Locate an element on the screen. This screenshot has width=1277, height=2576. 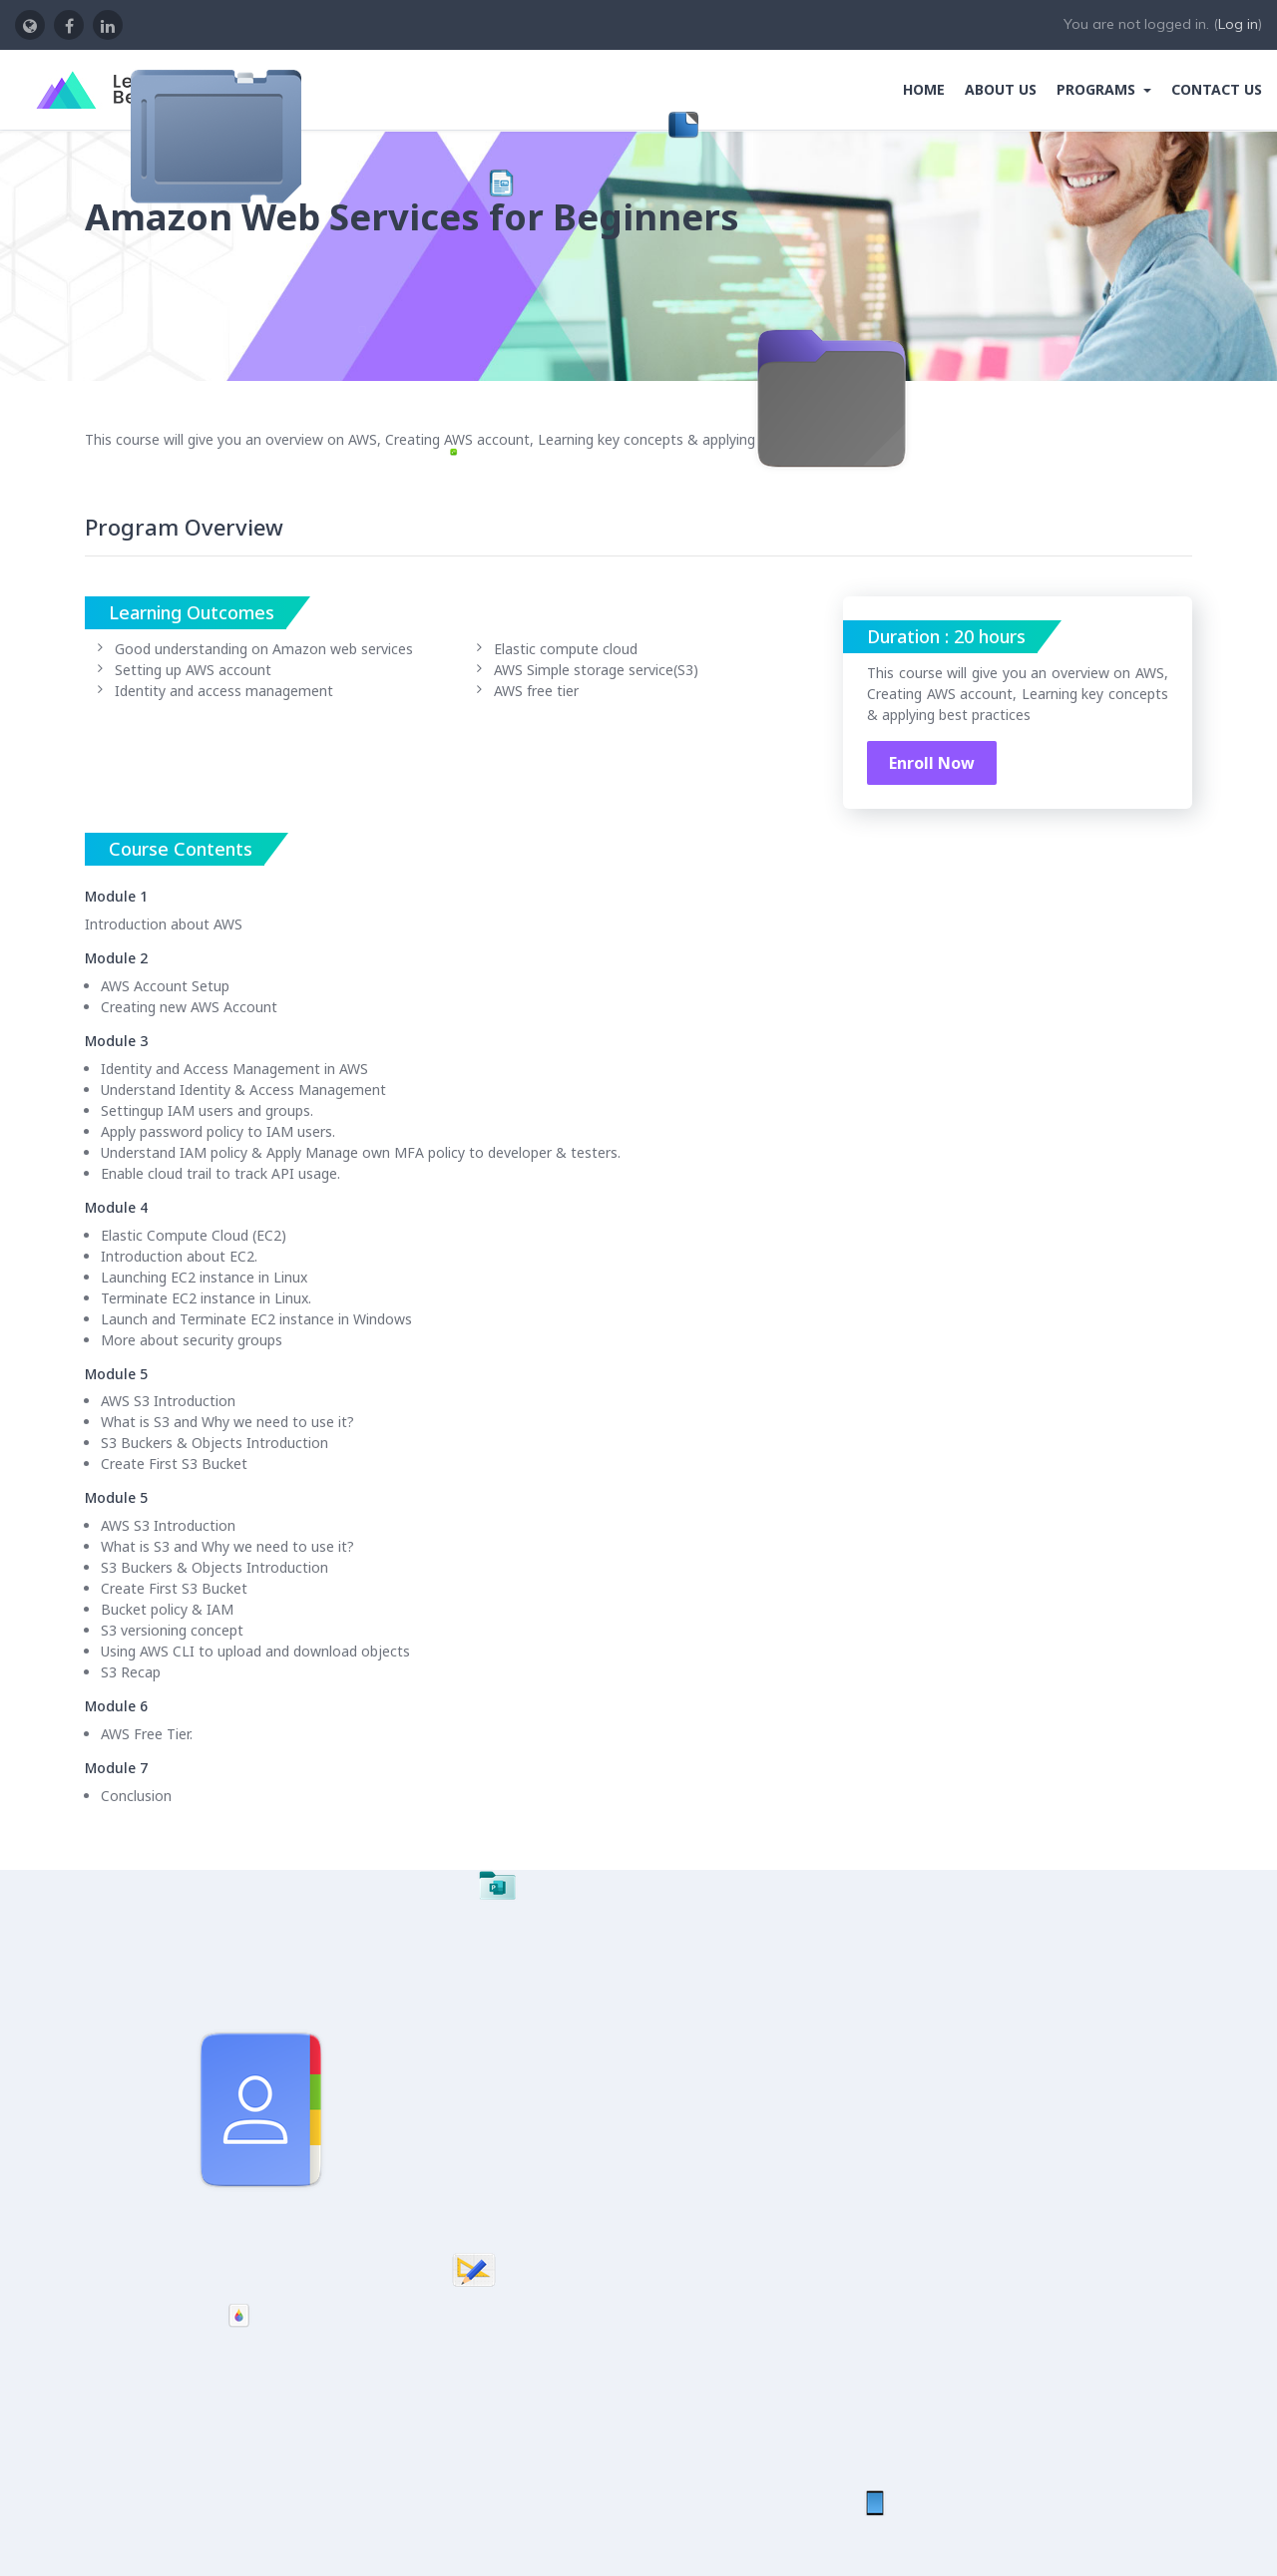
access system accessories and utility applications is located at coordinates (474, 2270).